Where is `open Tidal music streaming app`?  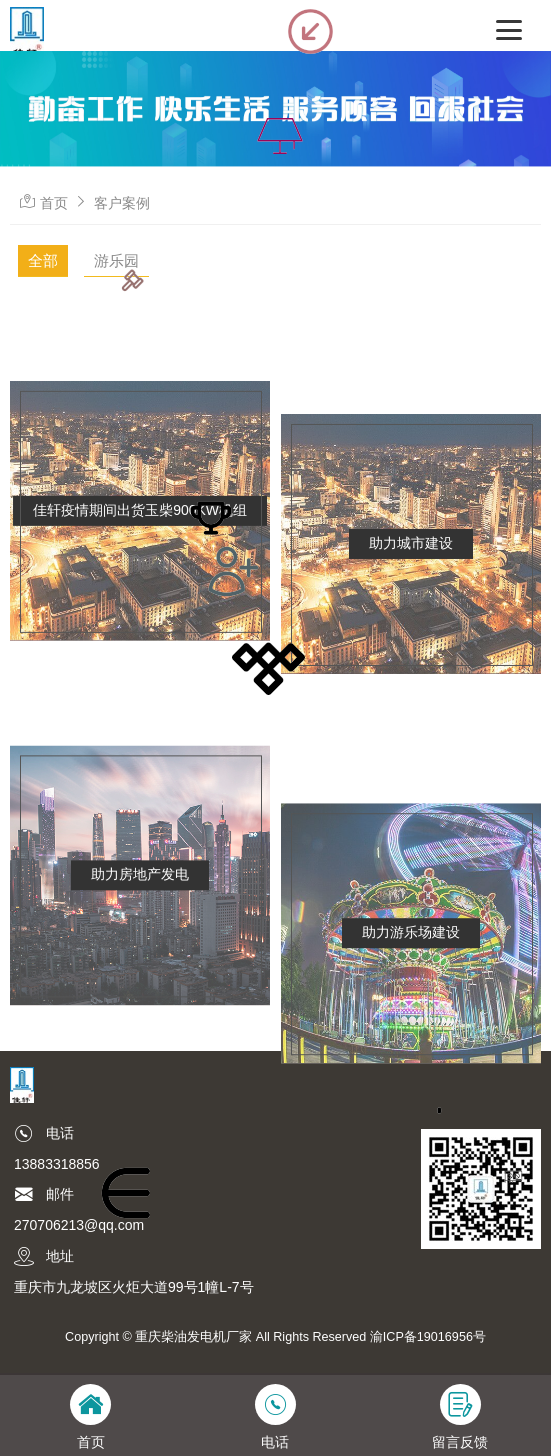
open Tidal music streaming app is located at coordinates (268, 666).